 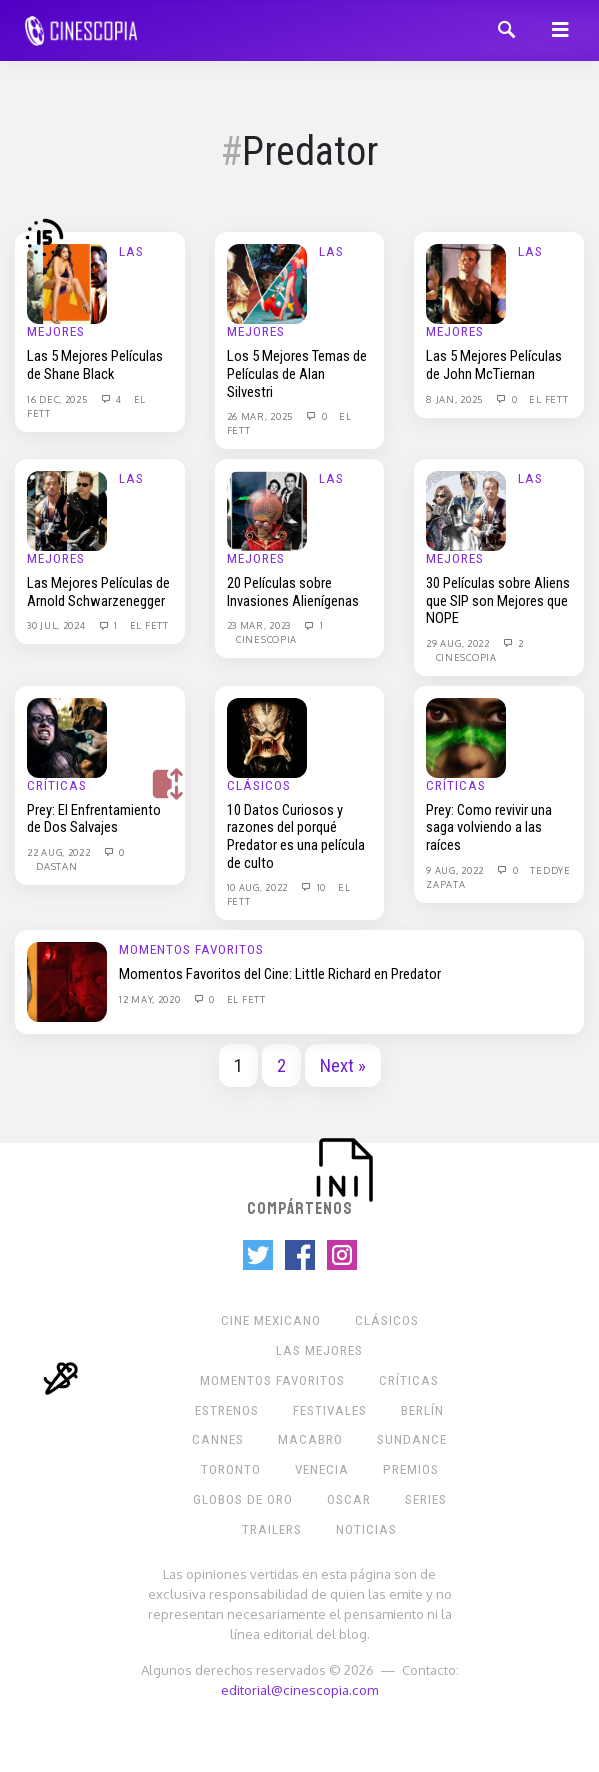 What do you see at coordinates (167, 784) in the screenshot?
I see `auto-adjust content height to fit container` at bounding box center [167, 784].